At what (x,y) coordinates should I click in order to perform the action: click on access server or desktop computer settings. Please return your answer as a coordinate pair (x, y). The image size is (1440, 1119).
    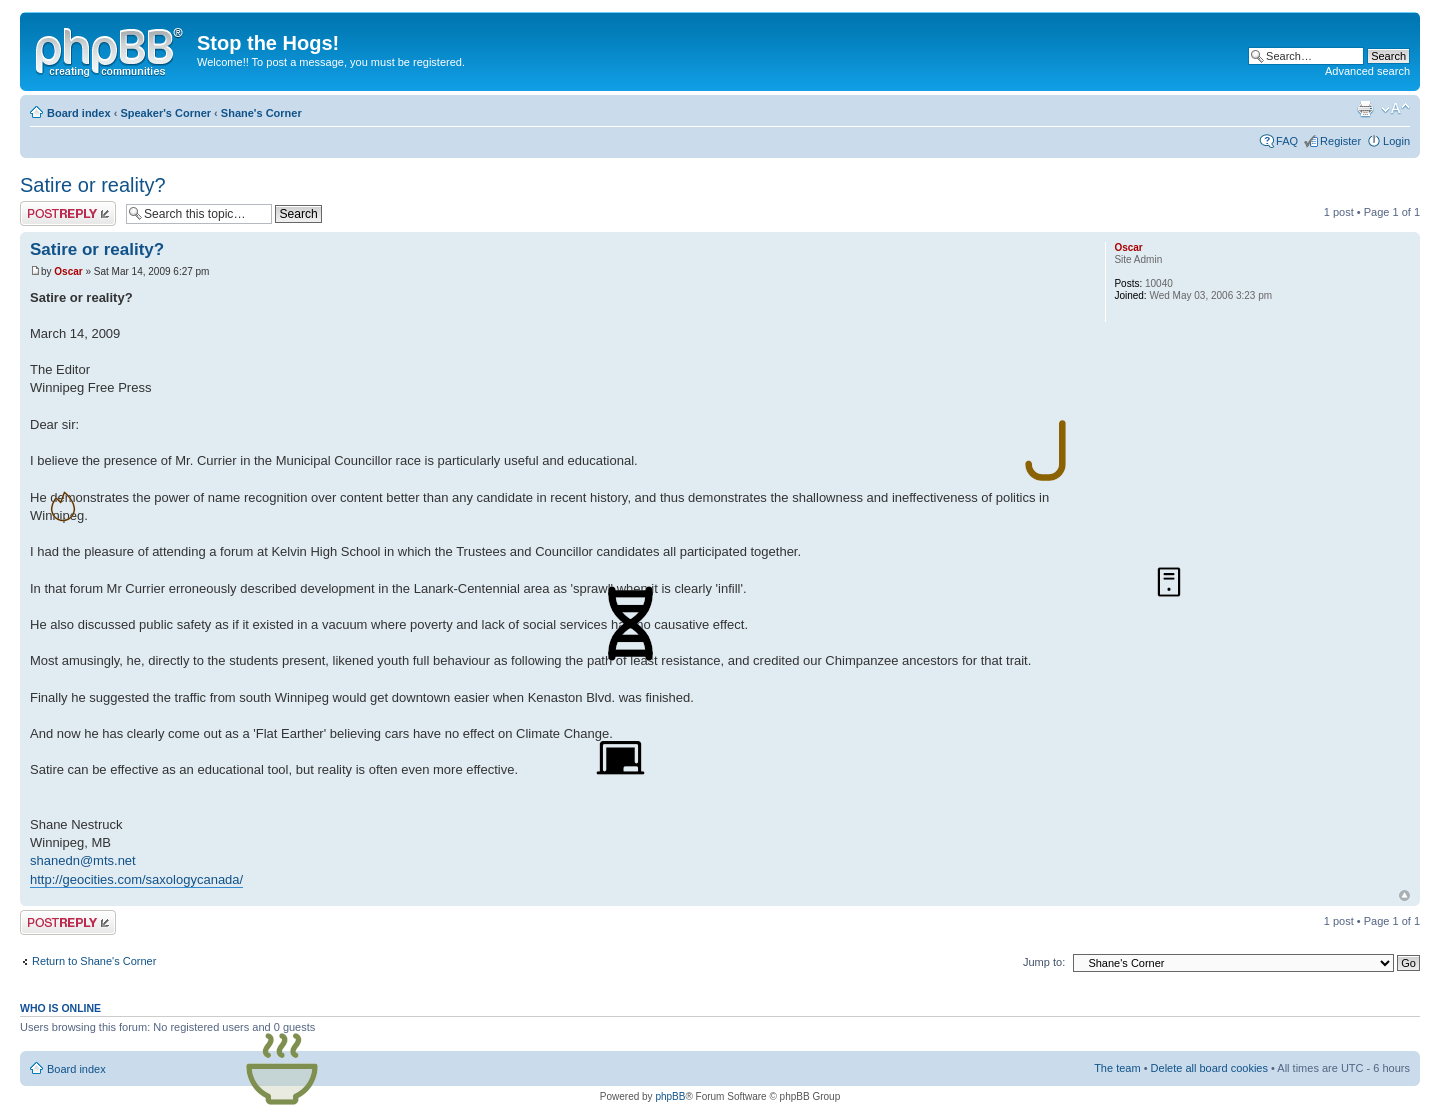
    Looking at the image, I should click on (1169, 582).